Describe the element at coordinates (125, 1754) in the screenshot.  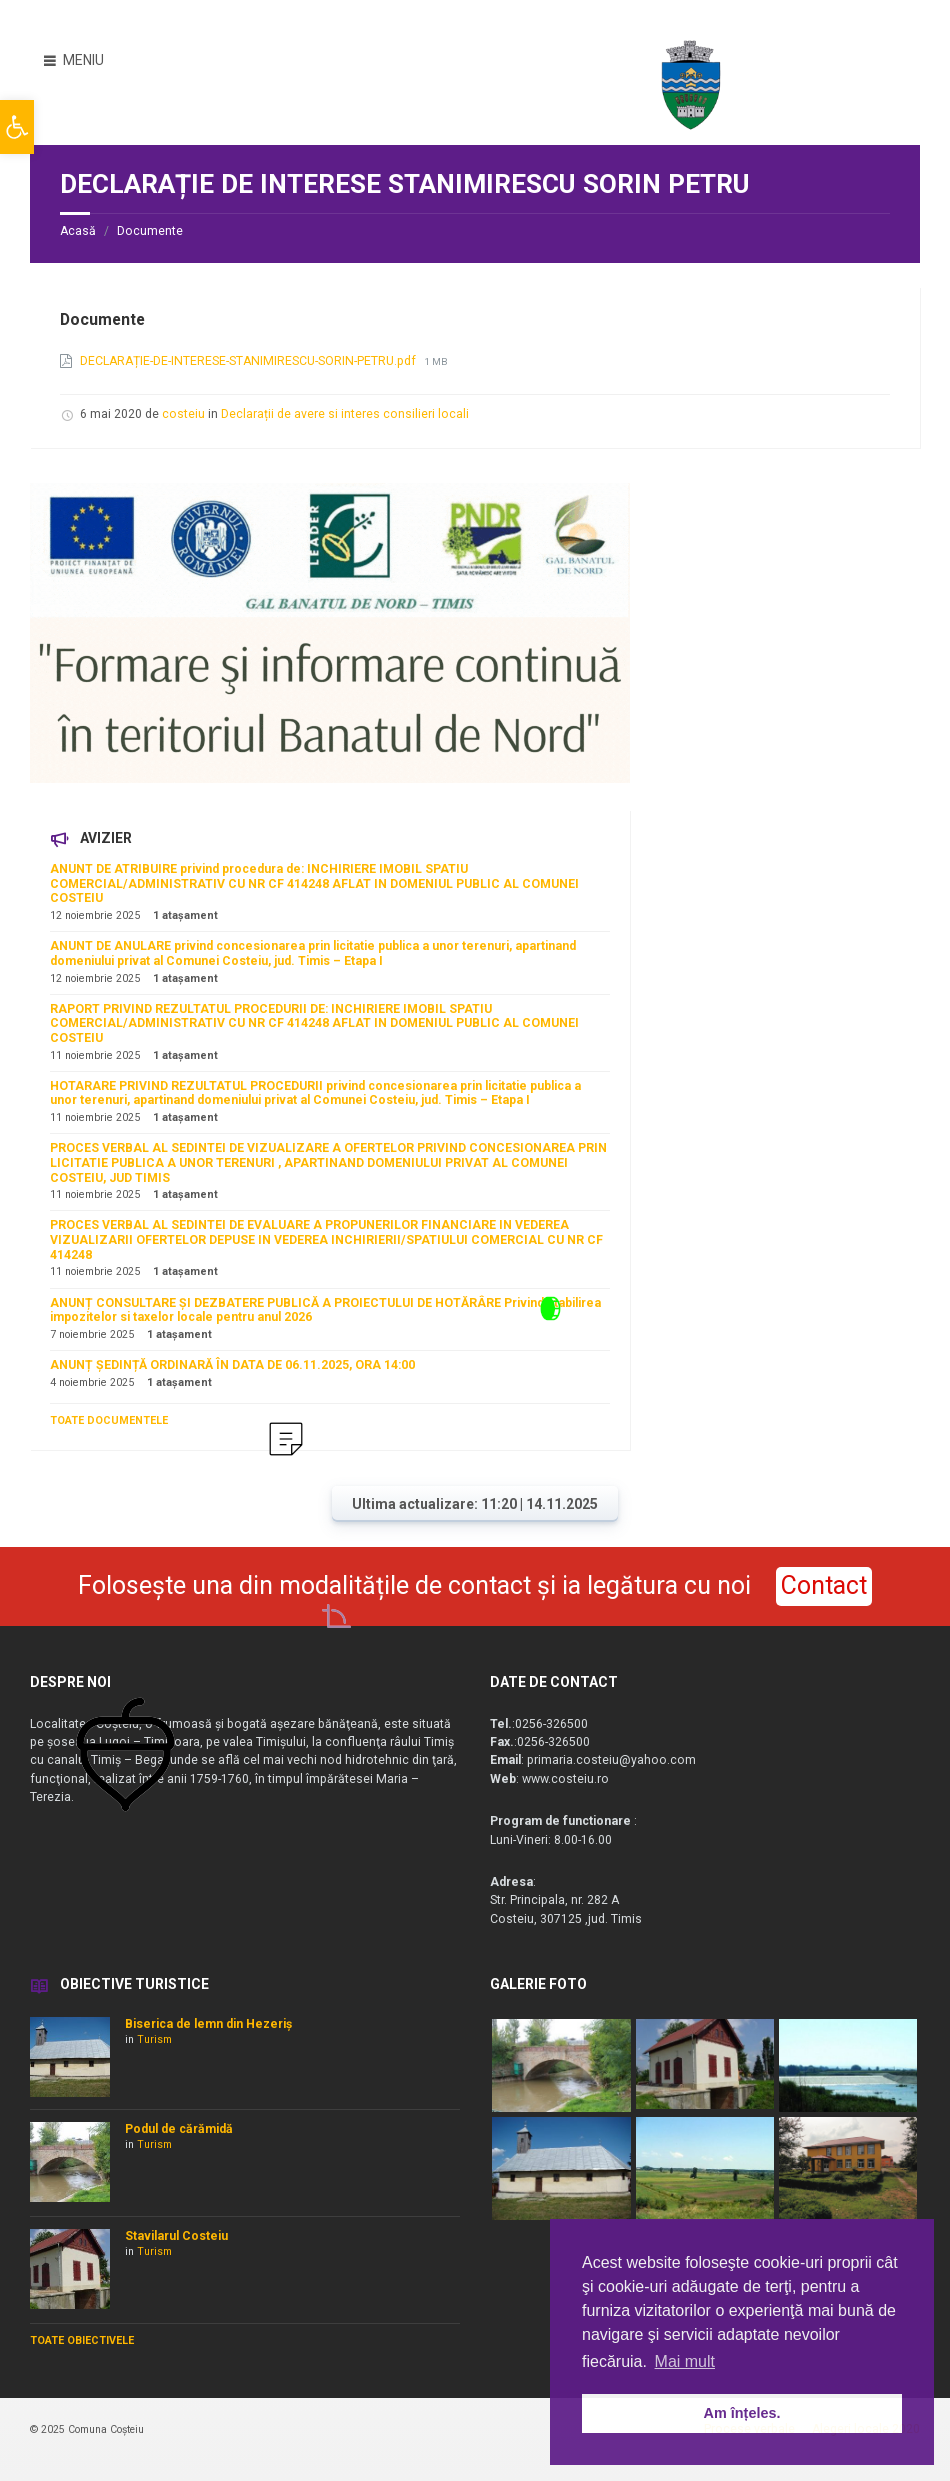
I see `nature or outdoors category icon` at that location.